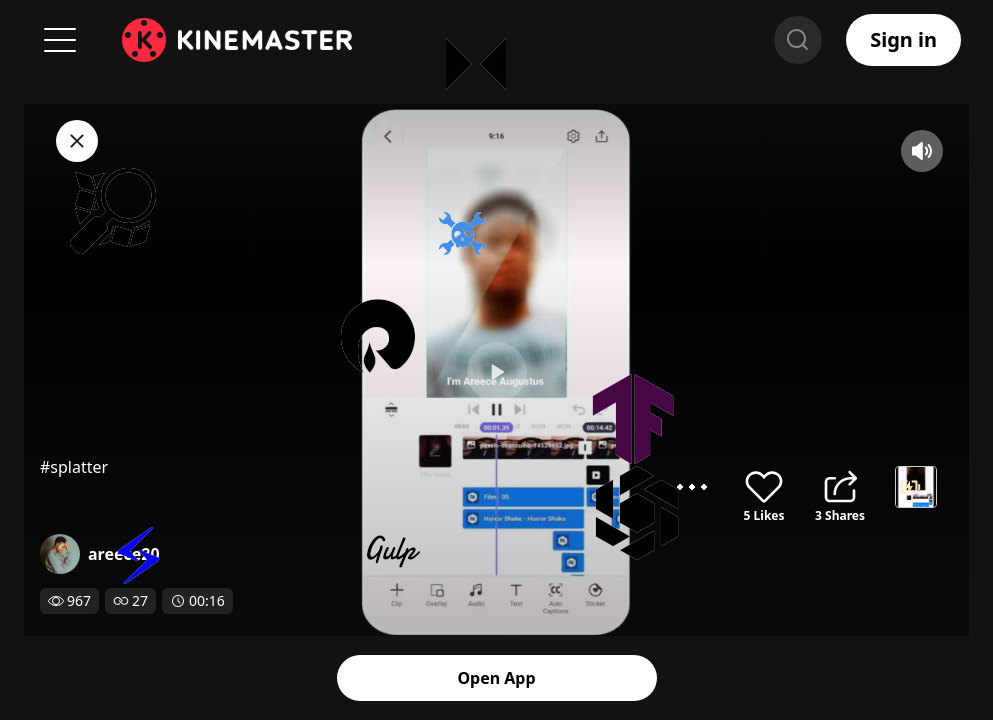  I want to click on visit hackaday website or community, so click(462, 233).